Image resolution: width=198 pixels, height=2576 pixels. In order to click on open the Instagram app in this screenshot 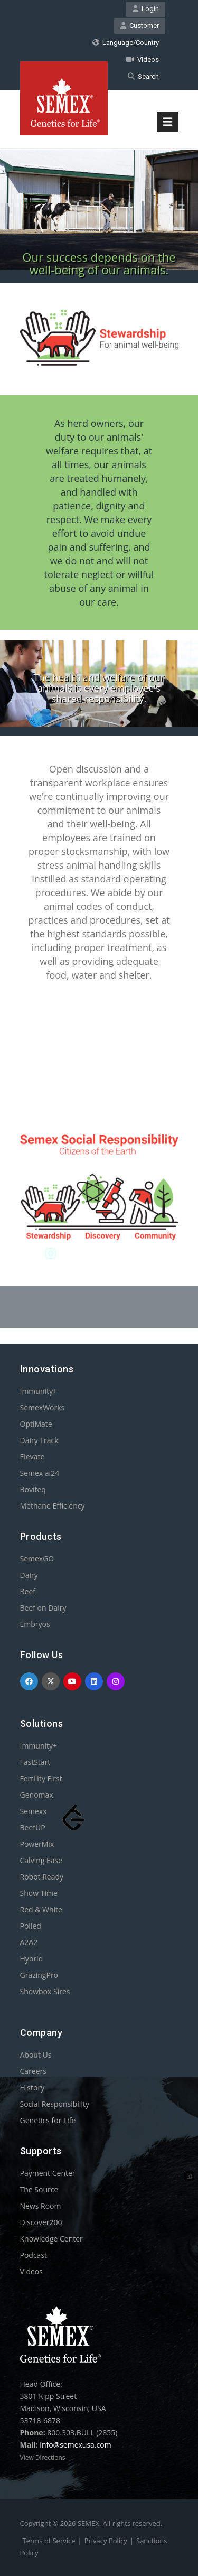, I will do `click(51, 1253)`.